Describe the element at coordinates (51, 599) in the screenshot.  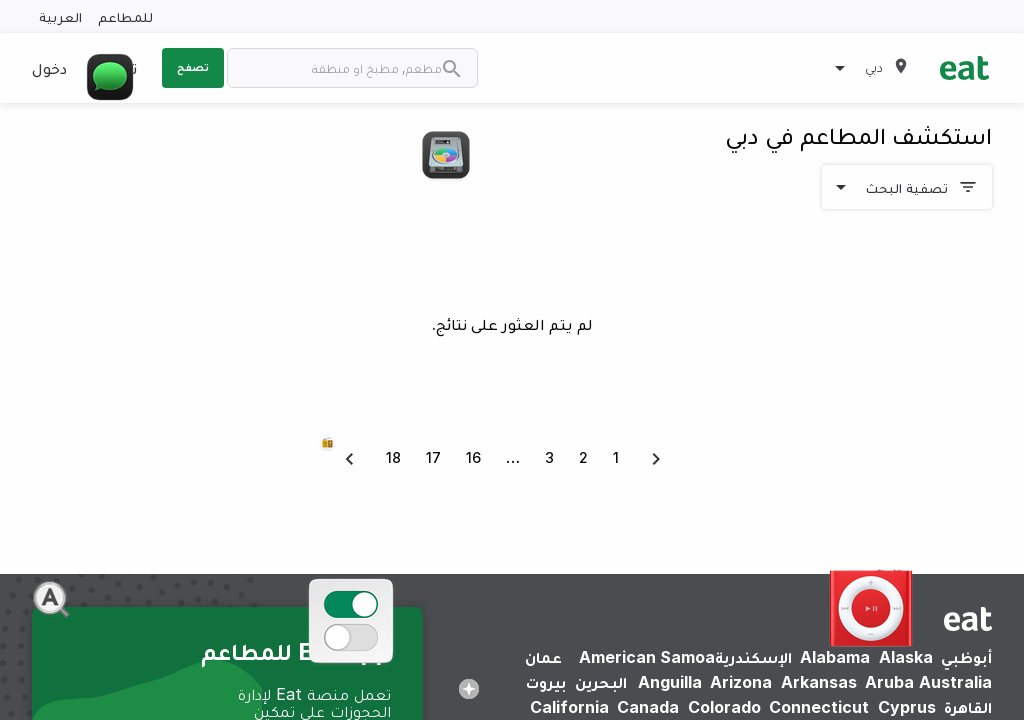
I see `find text or search within document` at that location.